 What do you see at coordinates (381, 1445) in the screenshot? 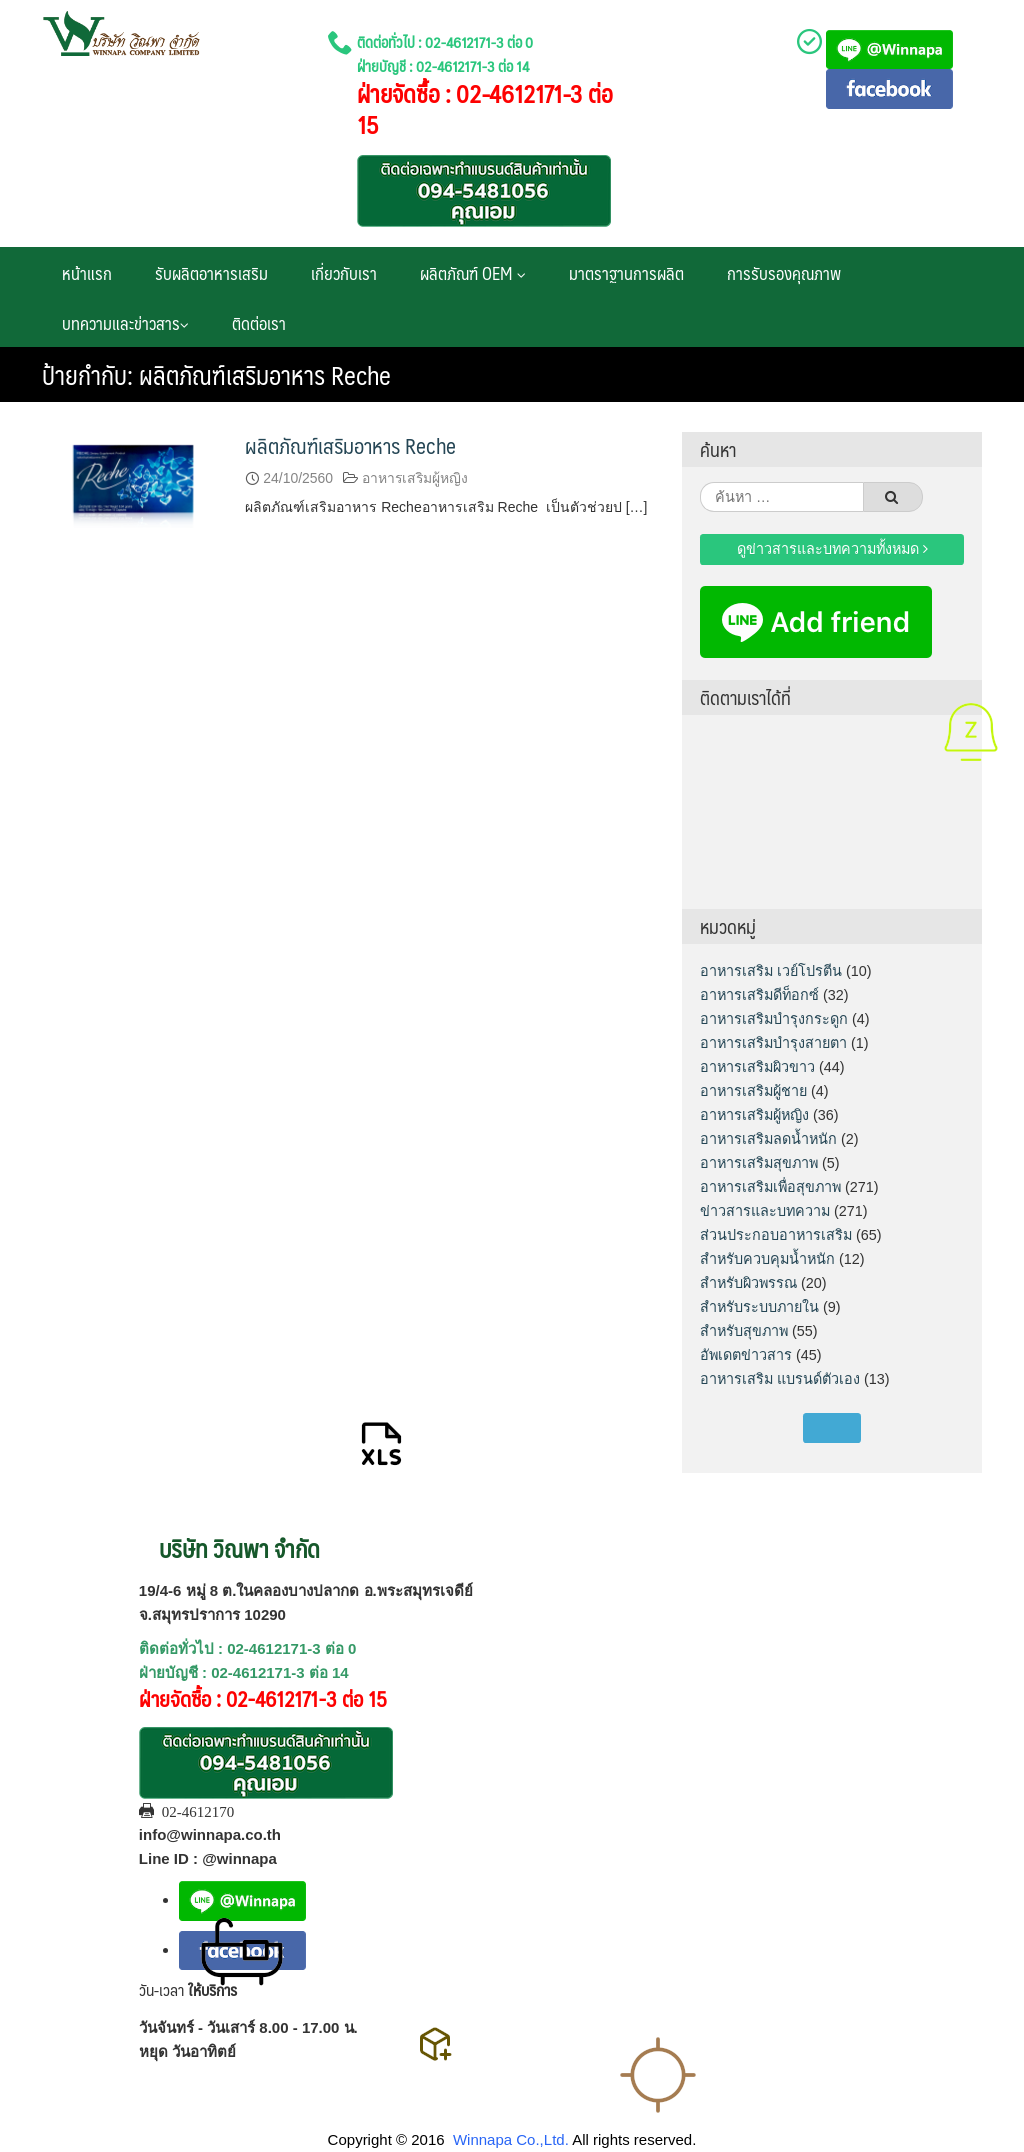
I see `open or view an excel spreadsheet file` at bounding box center [381, 1445].